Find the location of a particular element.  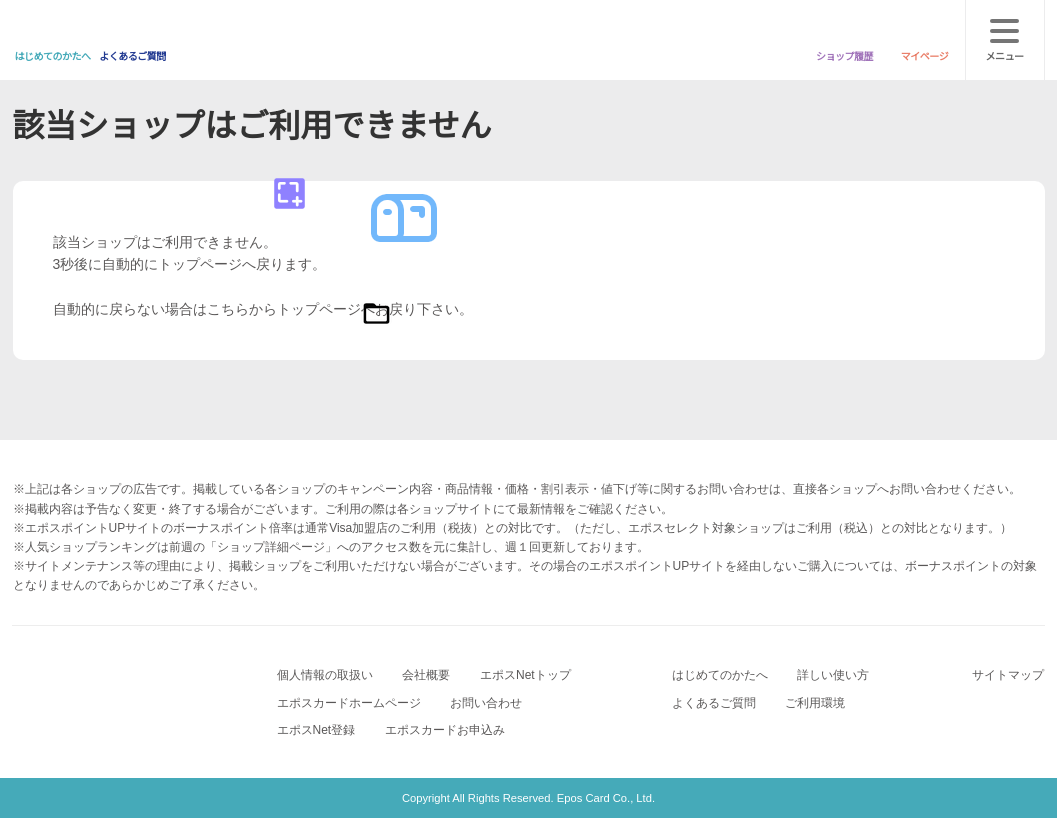

access your mailbox or inbox is located at coordinates (404, 218).